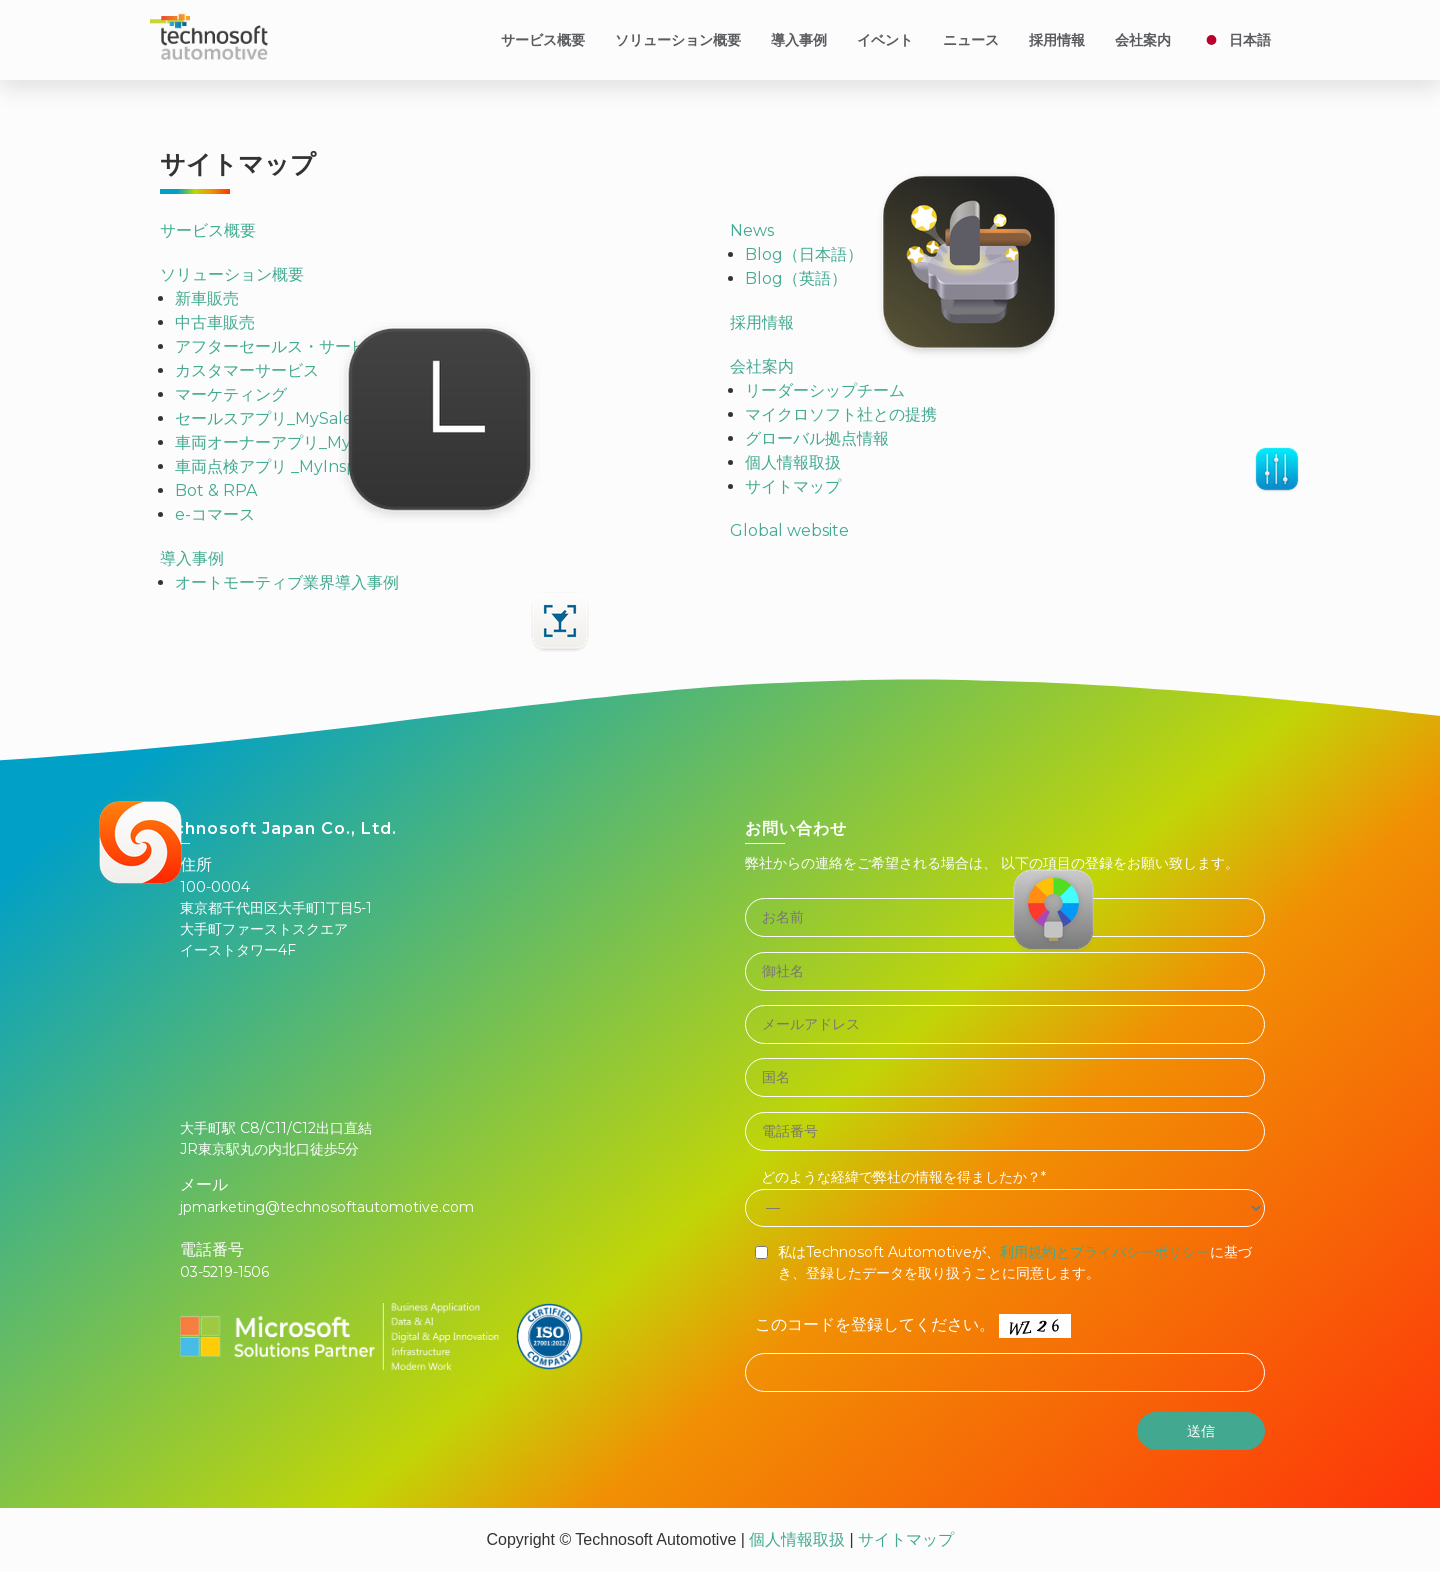 This screenshot has width=1440, height=1572. What do you see at coordinates (140, 842) in the screenshot?
I see `open meld file comparison tool` at bounding box center [140, 842].